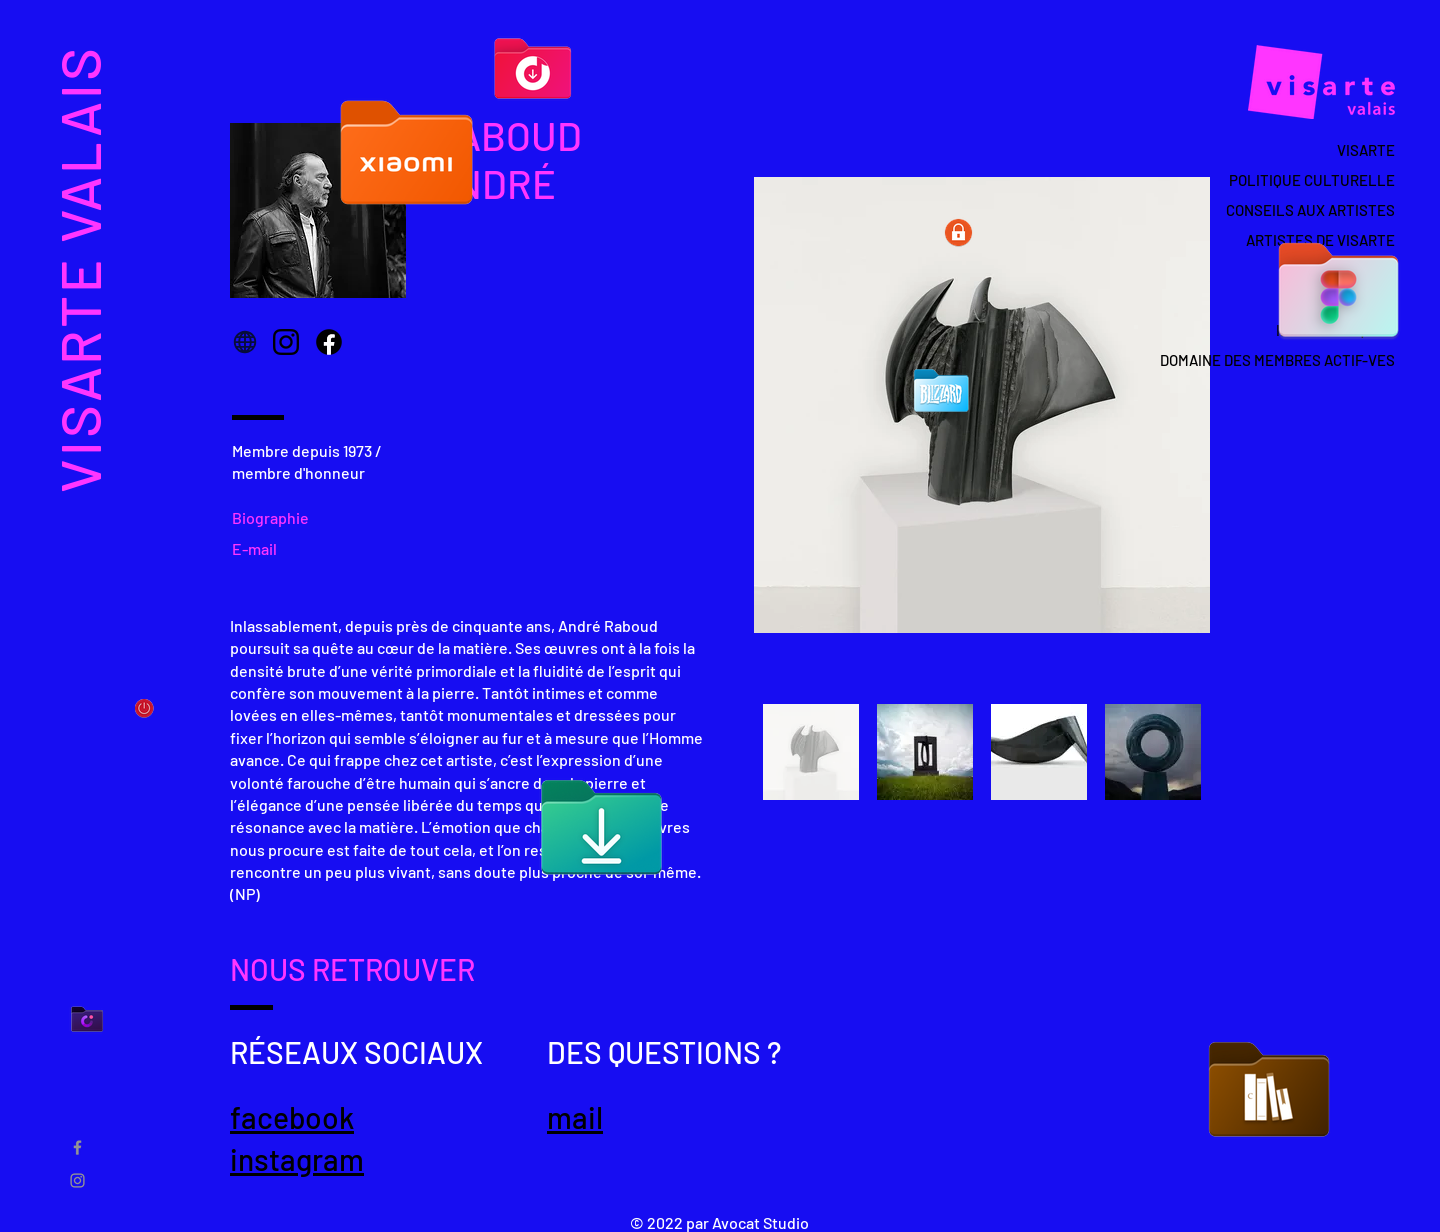 This screenshot has height=1232, width=1440. Describe the element at coordinates (958, 232) in the screenshot. I see `indicates a file or folder is read-only` at that location.